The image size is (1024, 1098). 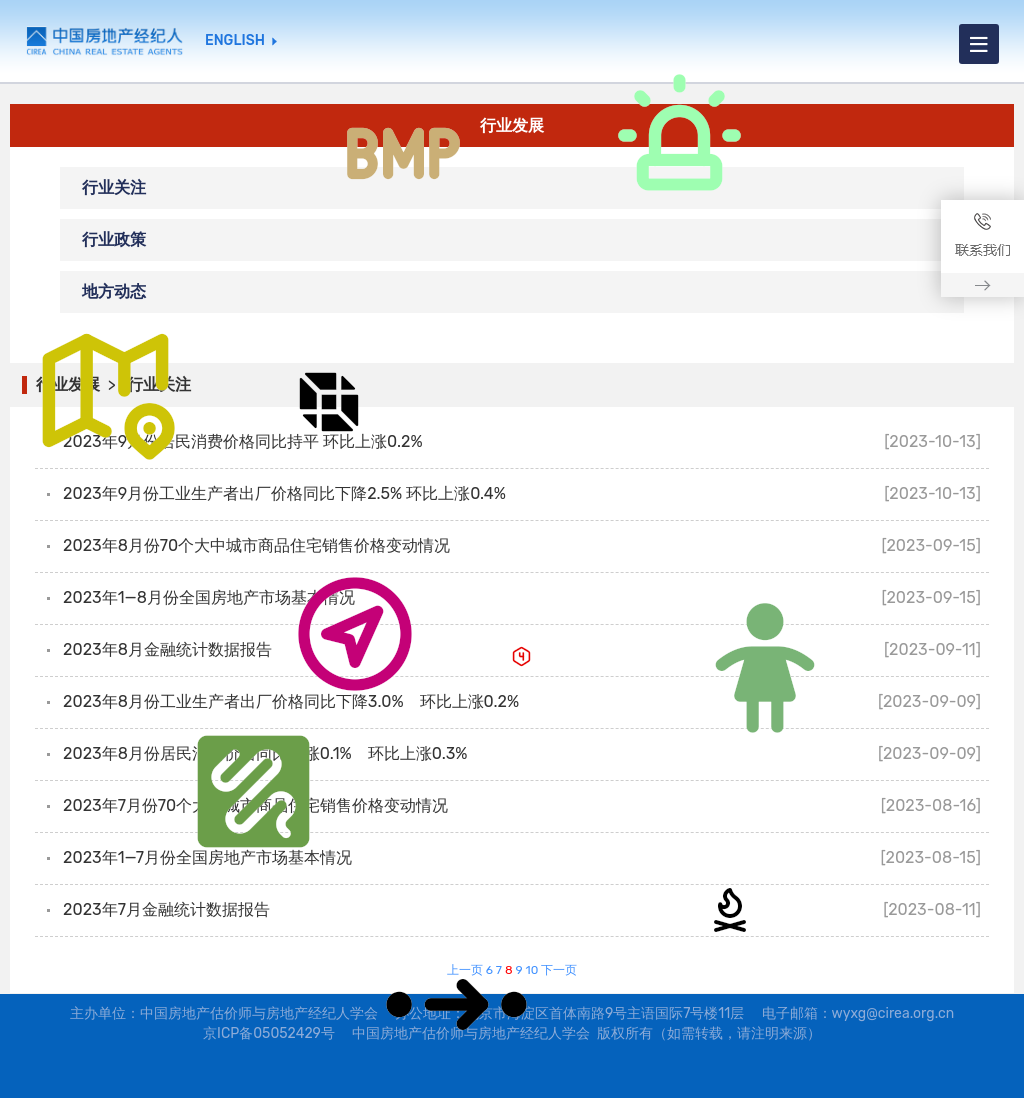 I want to click on step 4 in a multi-step process, so click(x=521, y=656).